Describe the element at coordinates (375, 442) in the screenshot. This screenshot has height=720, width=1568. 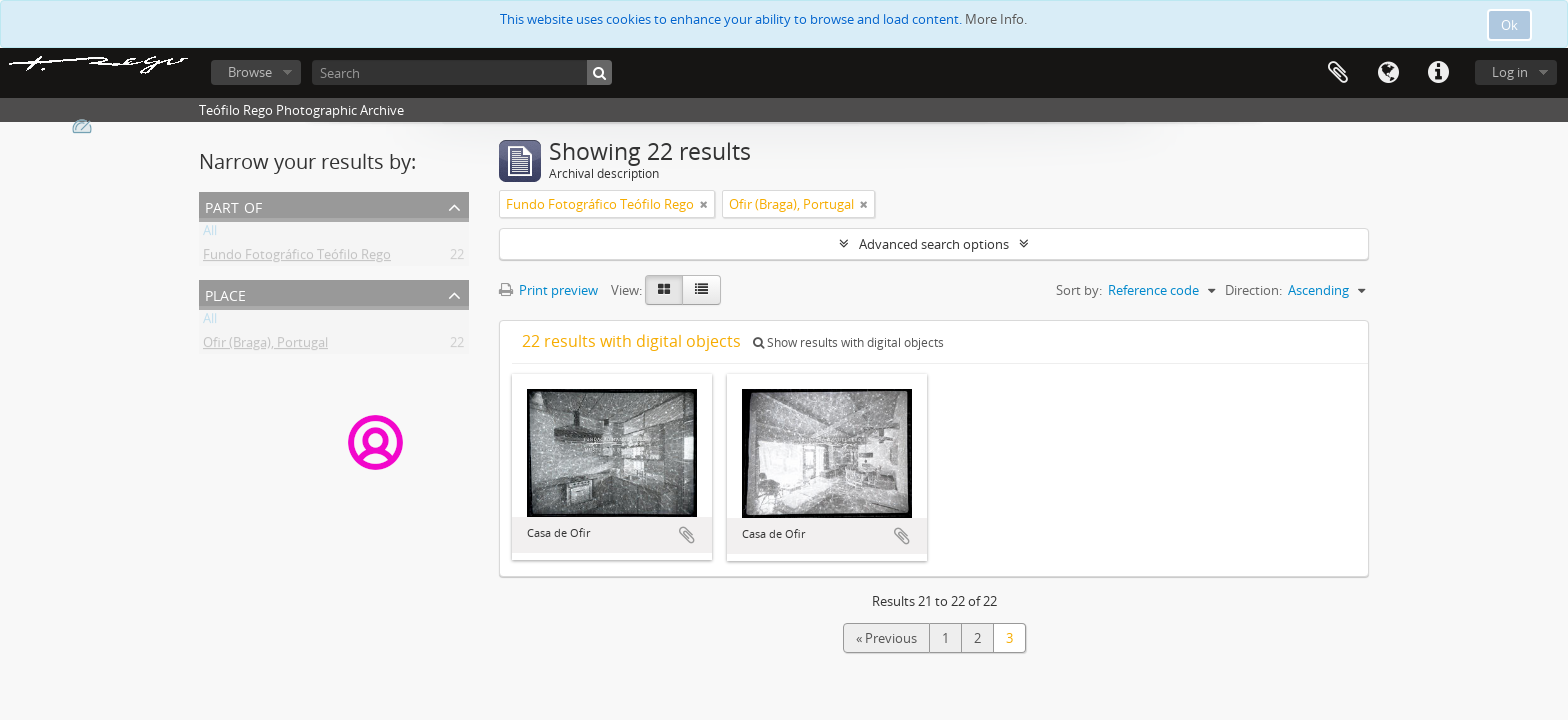
I see `view your profile` at that location.